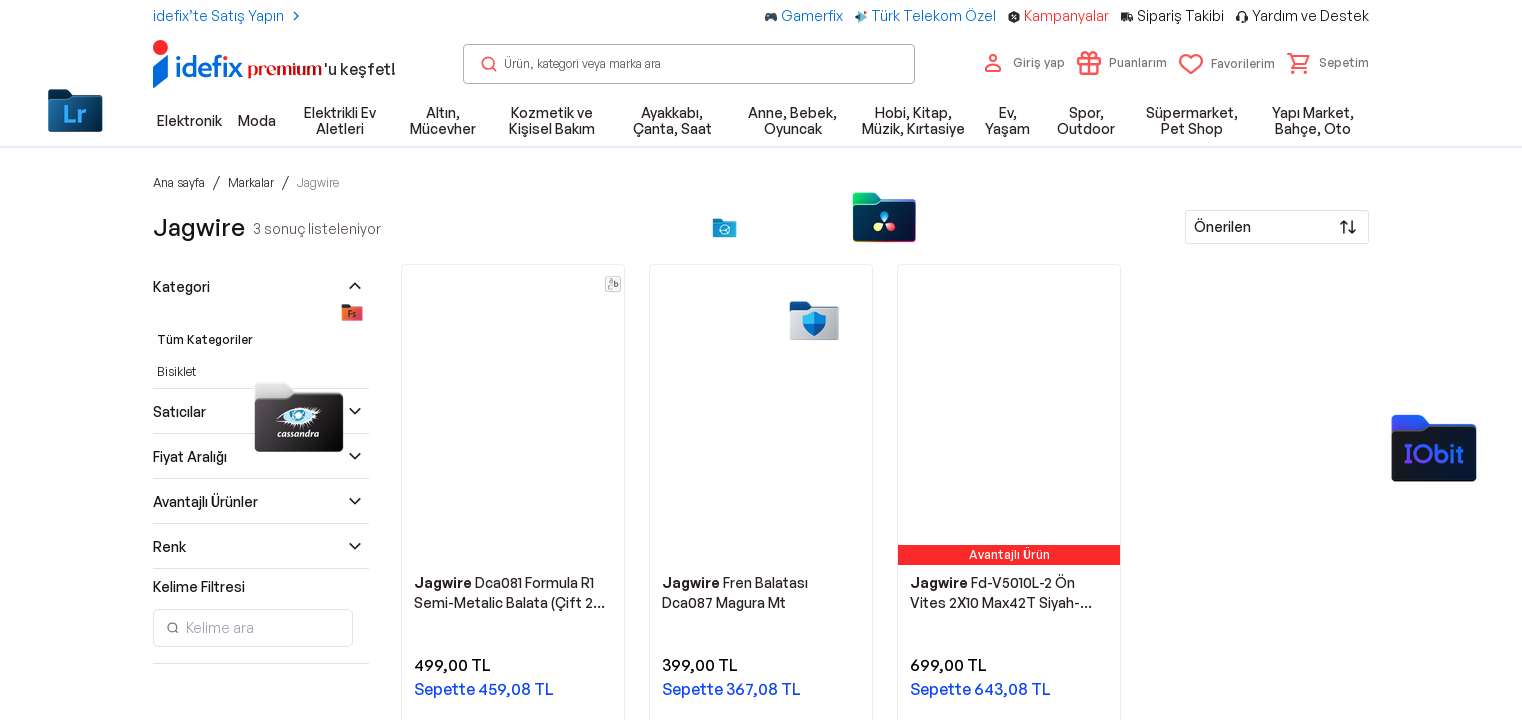 Image resolution: width=1522 pixels, height=720 pixels. I want to click on open Adobe Lightroom project folder, so click(75, 112).